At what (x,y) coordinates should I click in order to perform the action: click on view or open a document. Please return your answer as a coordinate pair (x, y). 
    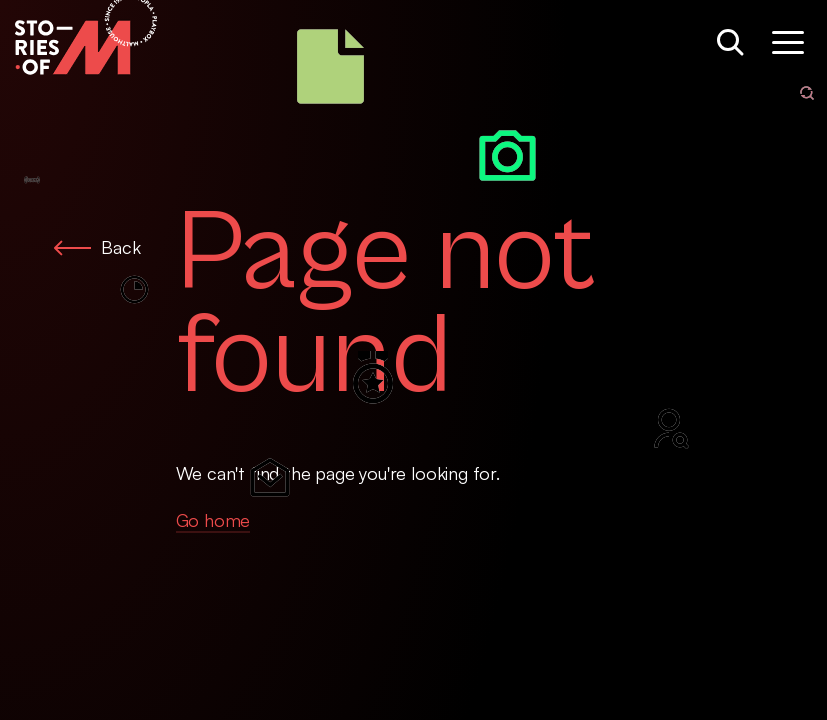
    Looking at the image, I should click on (330, 66).